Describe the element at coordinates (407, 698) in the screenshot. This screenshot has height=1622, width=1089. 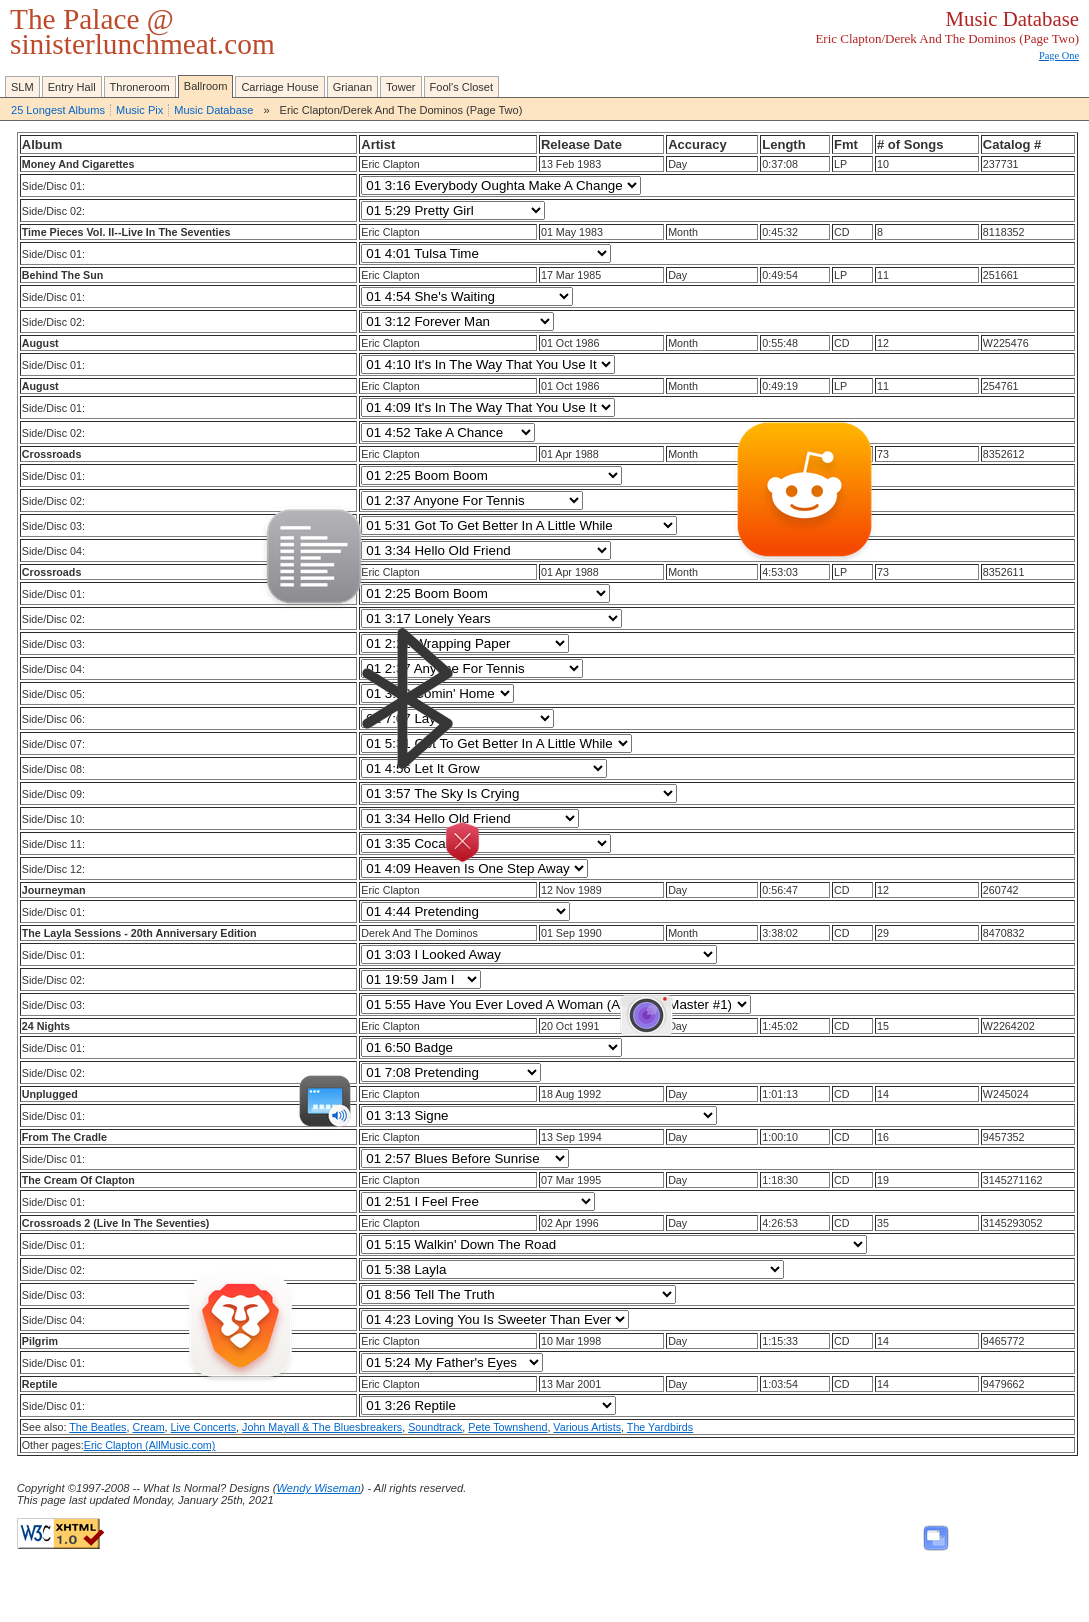
I see `toggle bluetooth connectivity on or off` at that location.